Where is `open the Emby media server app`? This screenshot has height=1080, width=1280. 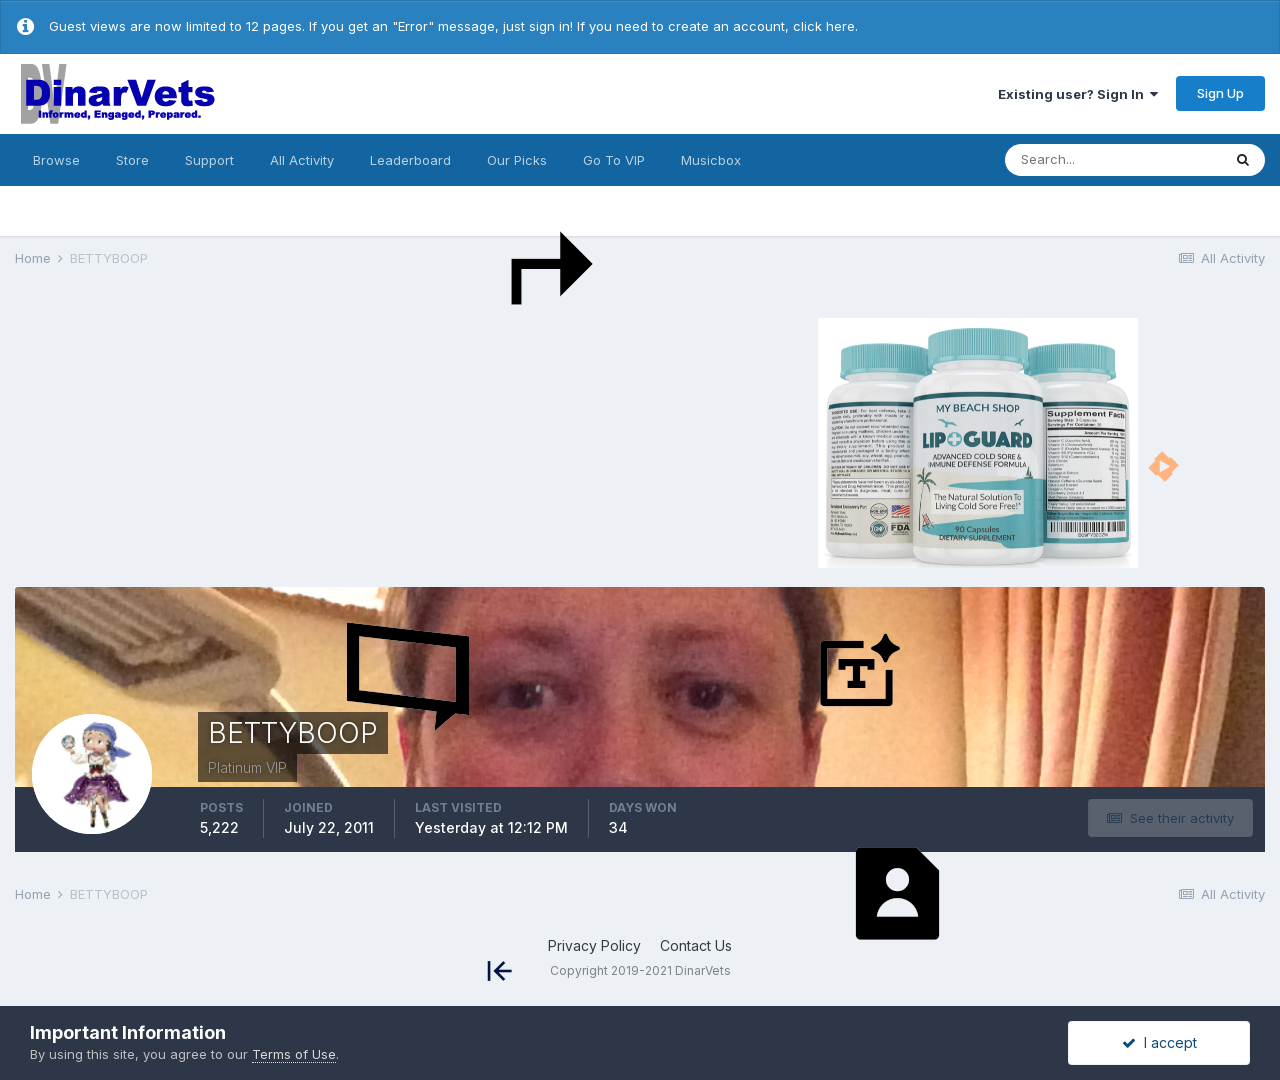
open the Emby media server app is located at coordinates (1163, 466).